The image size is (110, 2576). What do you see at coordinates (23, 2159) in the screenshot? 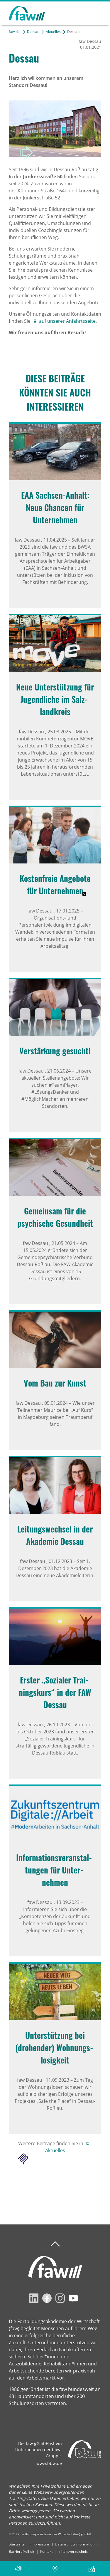
I see `connect to model context protocol services` at bounding box center [23, 2159].